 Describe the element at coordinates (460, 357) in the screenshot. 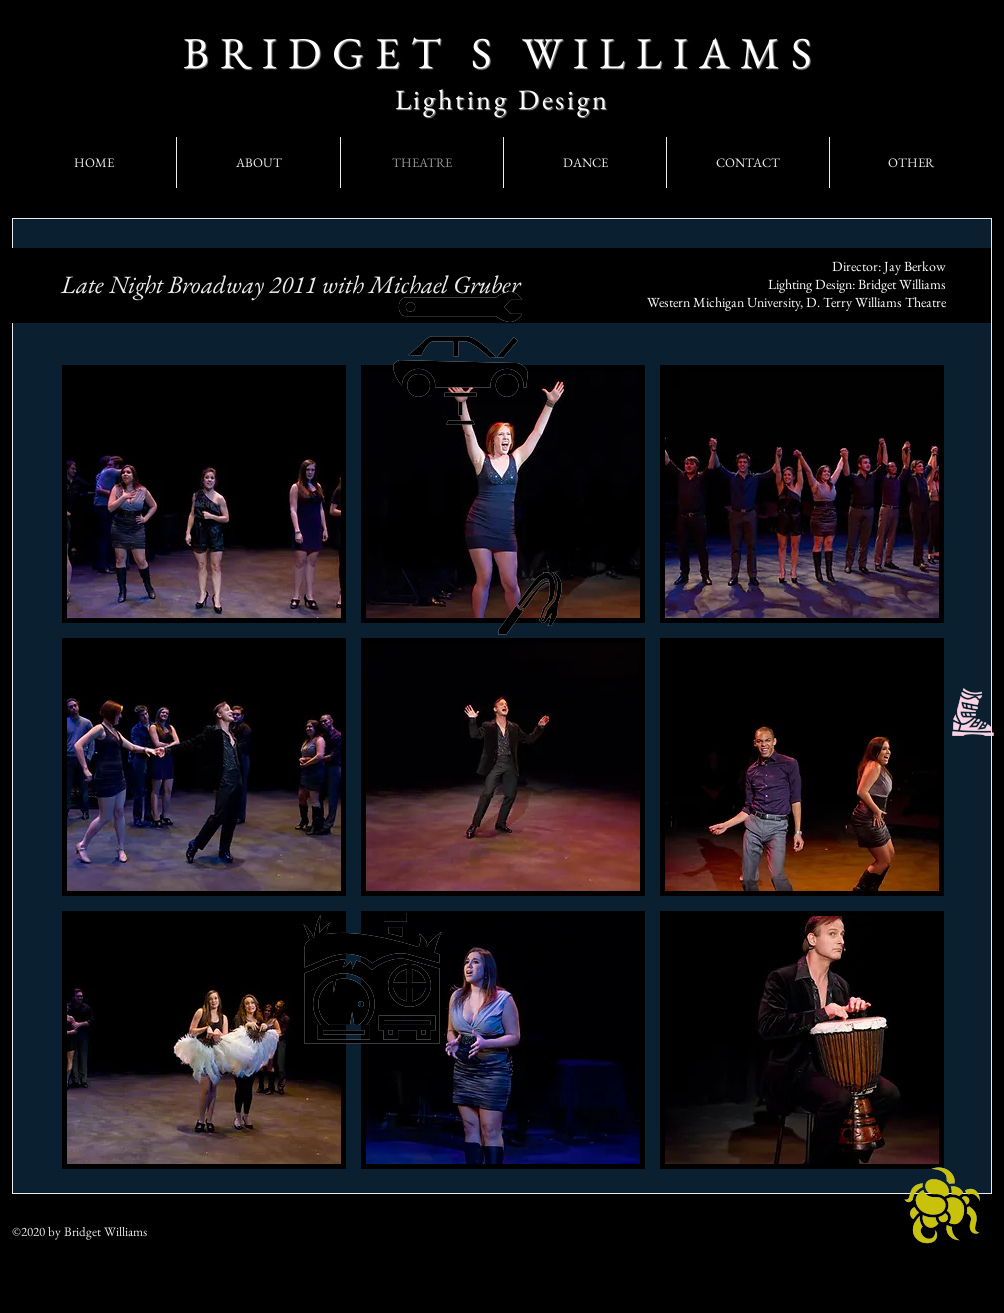

I see `access vehicle repair or maintenance services` at that location.